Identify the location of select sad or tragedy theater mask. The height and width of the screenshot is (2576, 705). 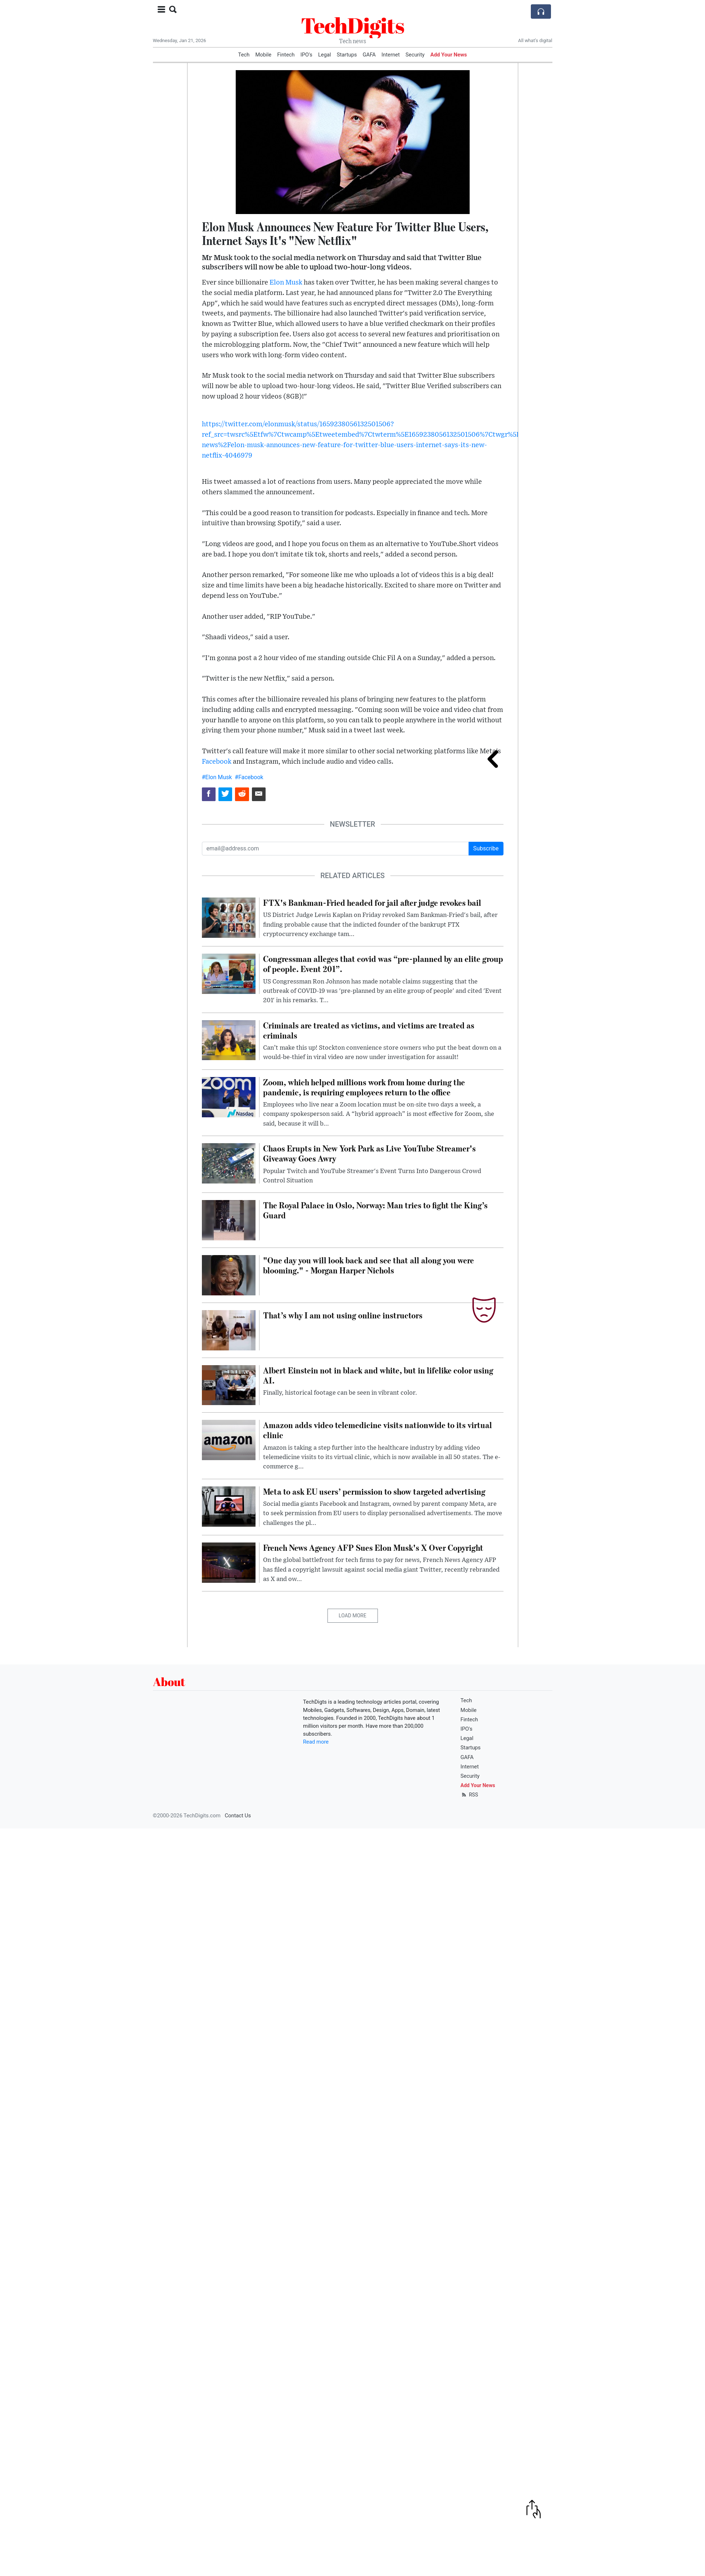
(484, 1309).